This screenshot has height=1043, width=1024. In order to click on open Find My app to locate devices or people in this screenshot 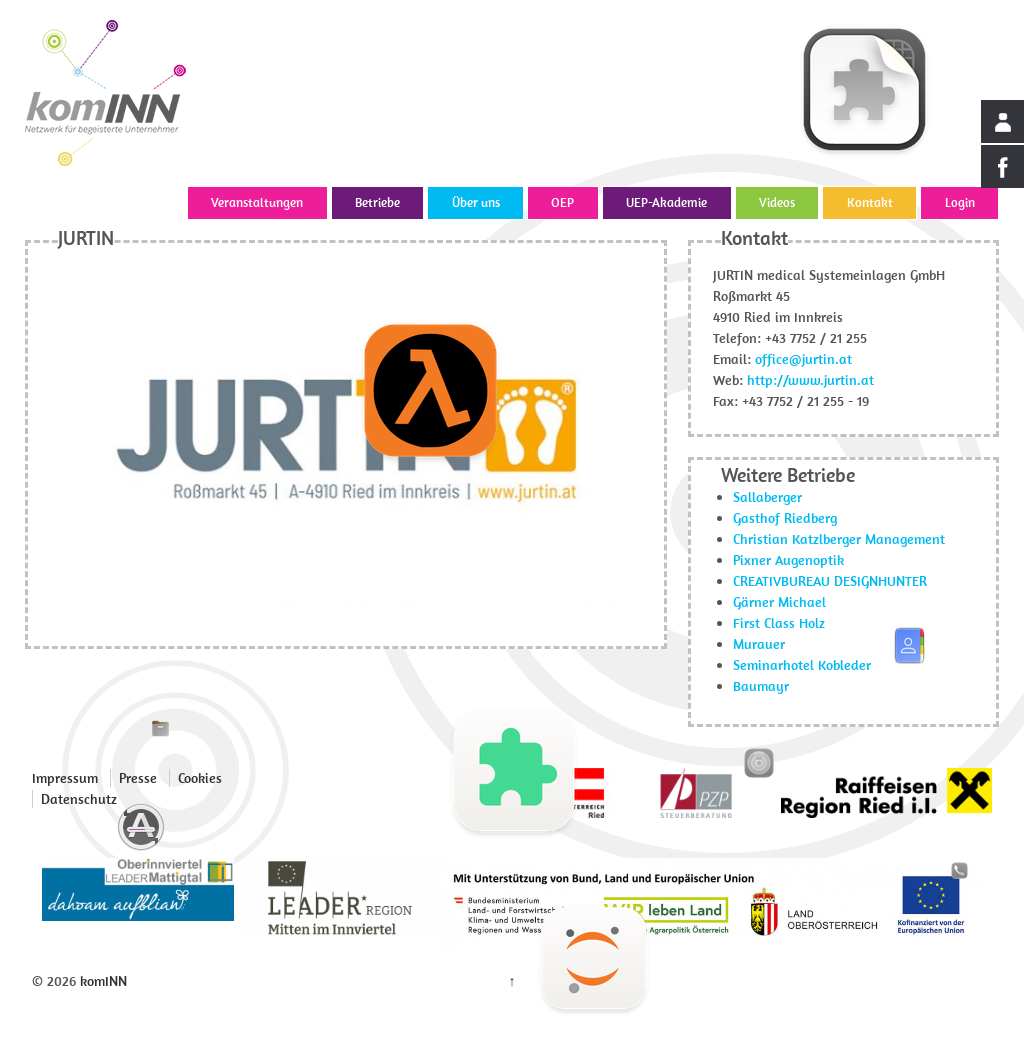, I will do `click(759, 763)`.